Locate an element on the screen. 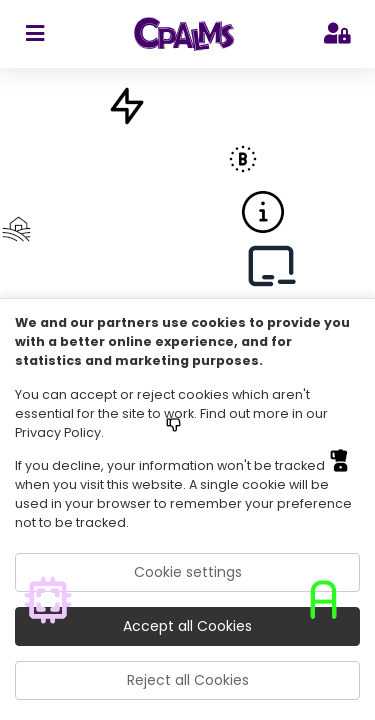 The image size is (375, 720). select font or text formatting options is located at coordinates (323, 599).